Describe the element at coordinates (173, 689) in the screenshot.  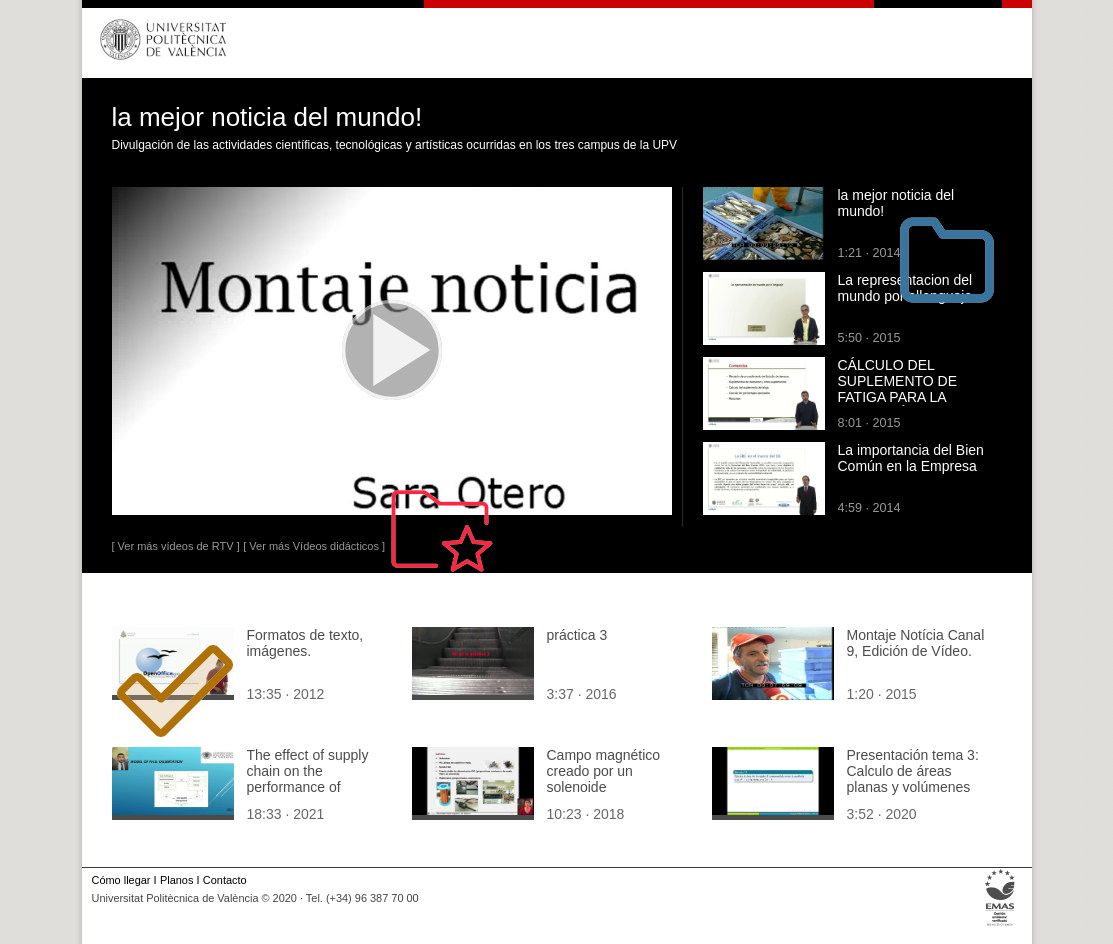
I see `confirm or submit an action` at that location.